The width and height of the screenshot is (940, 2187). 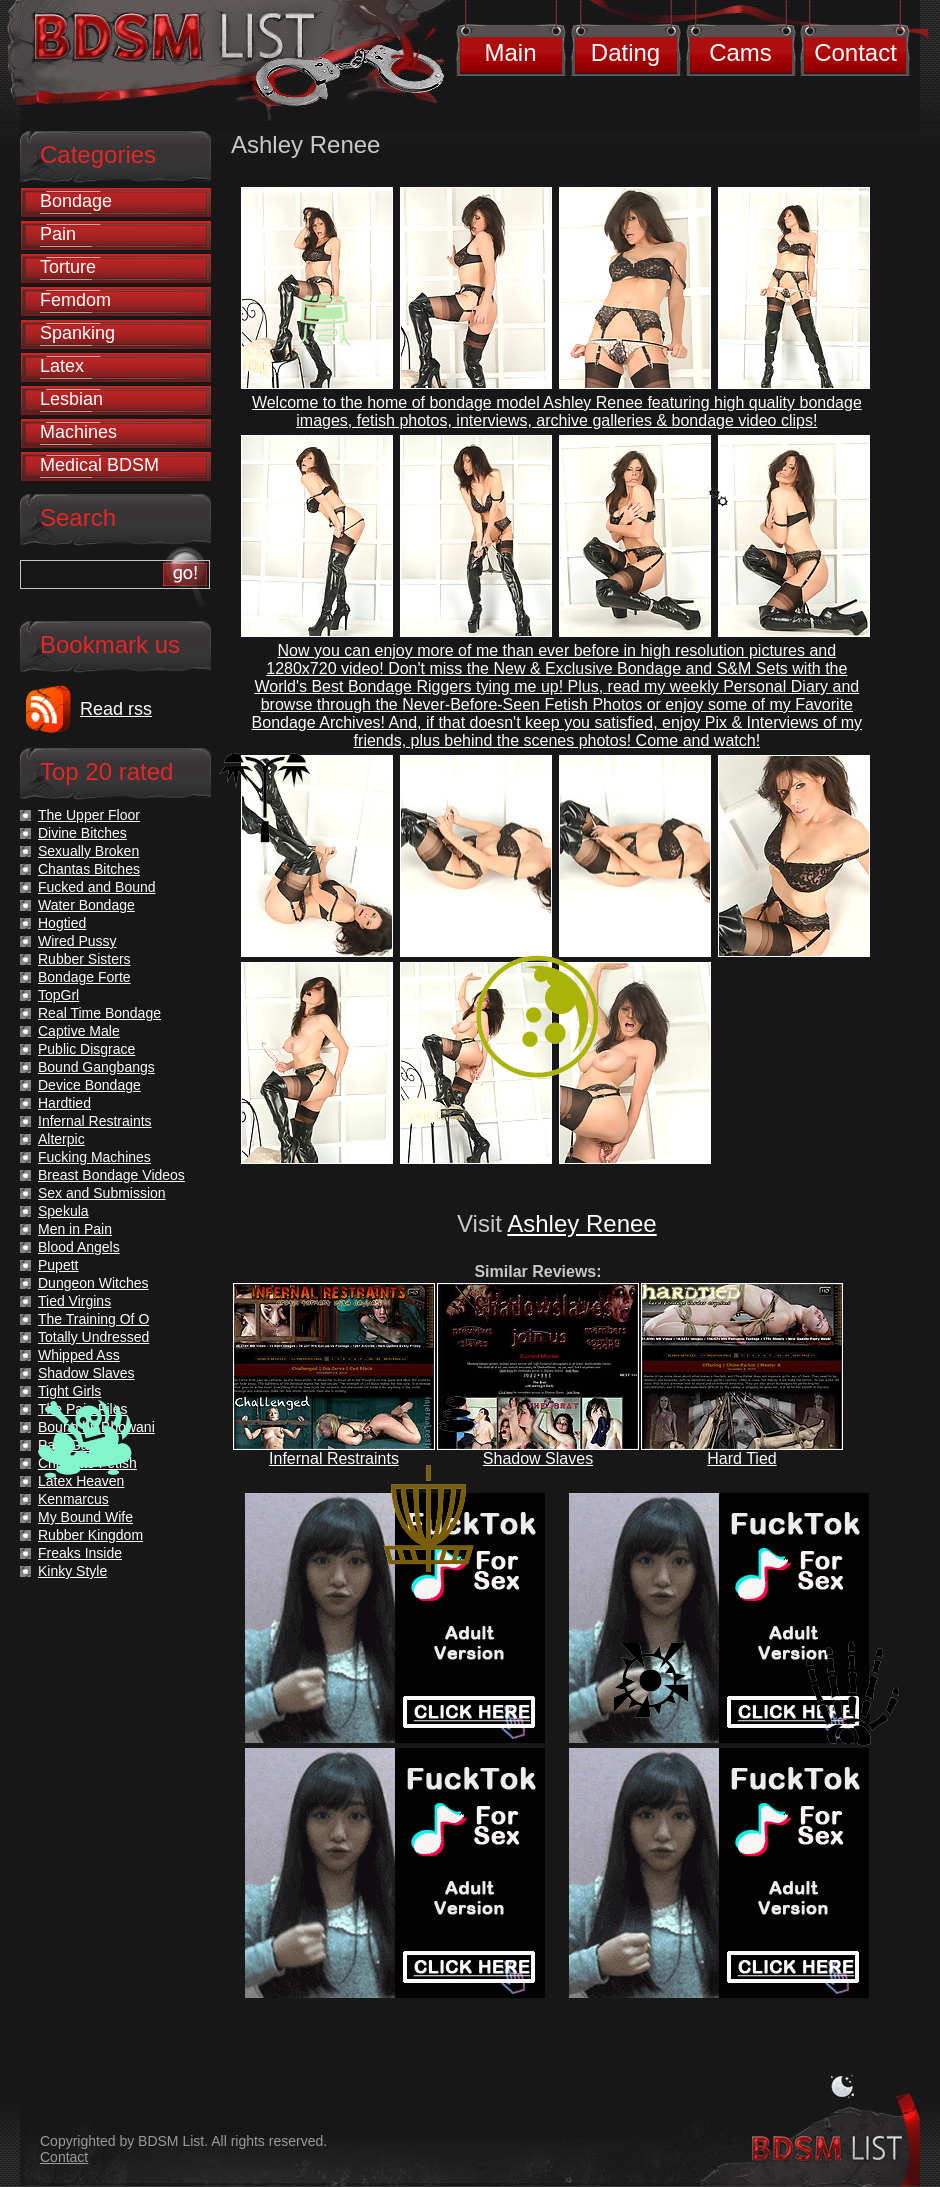 What do you see at coordinates (428, 1518) in the screenshot?
I see `access disc golf course information` at bounding box center [428, 1518].